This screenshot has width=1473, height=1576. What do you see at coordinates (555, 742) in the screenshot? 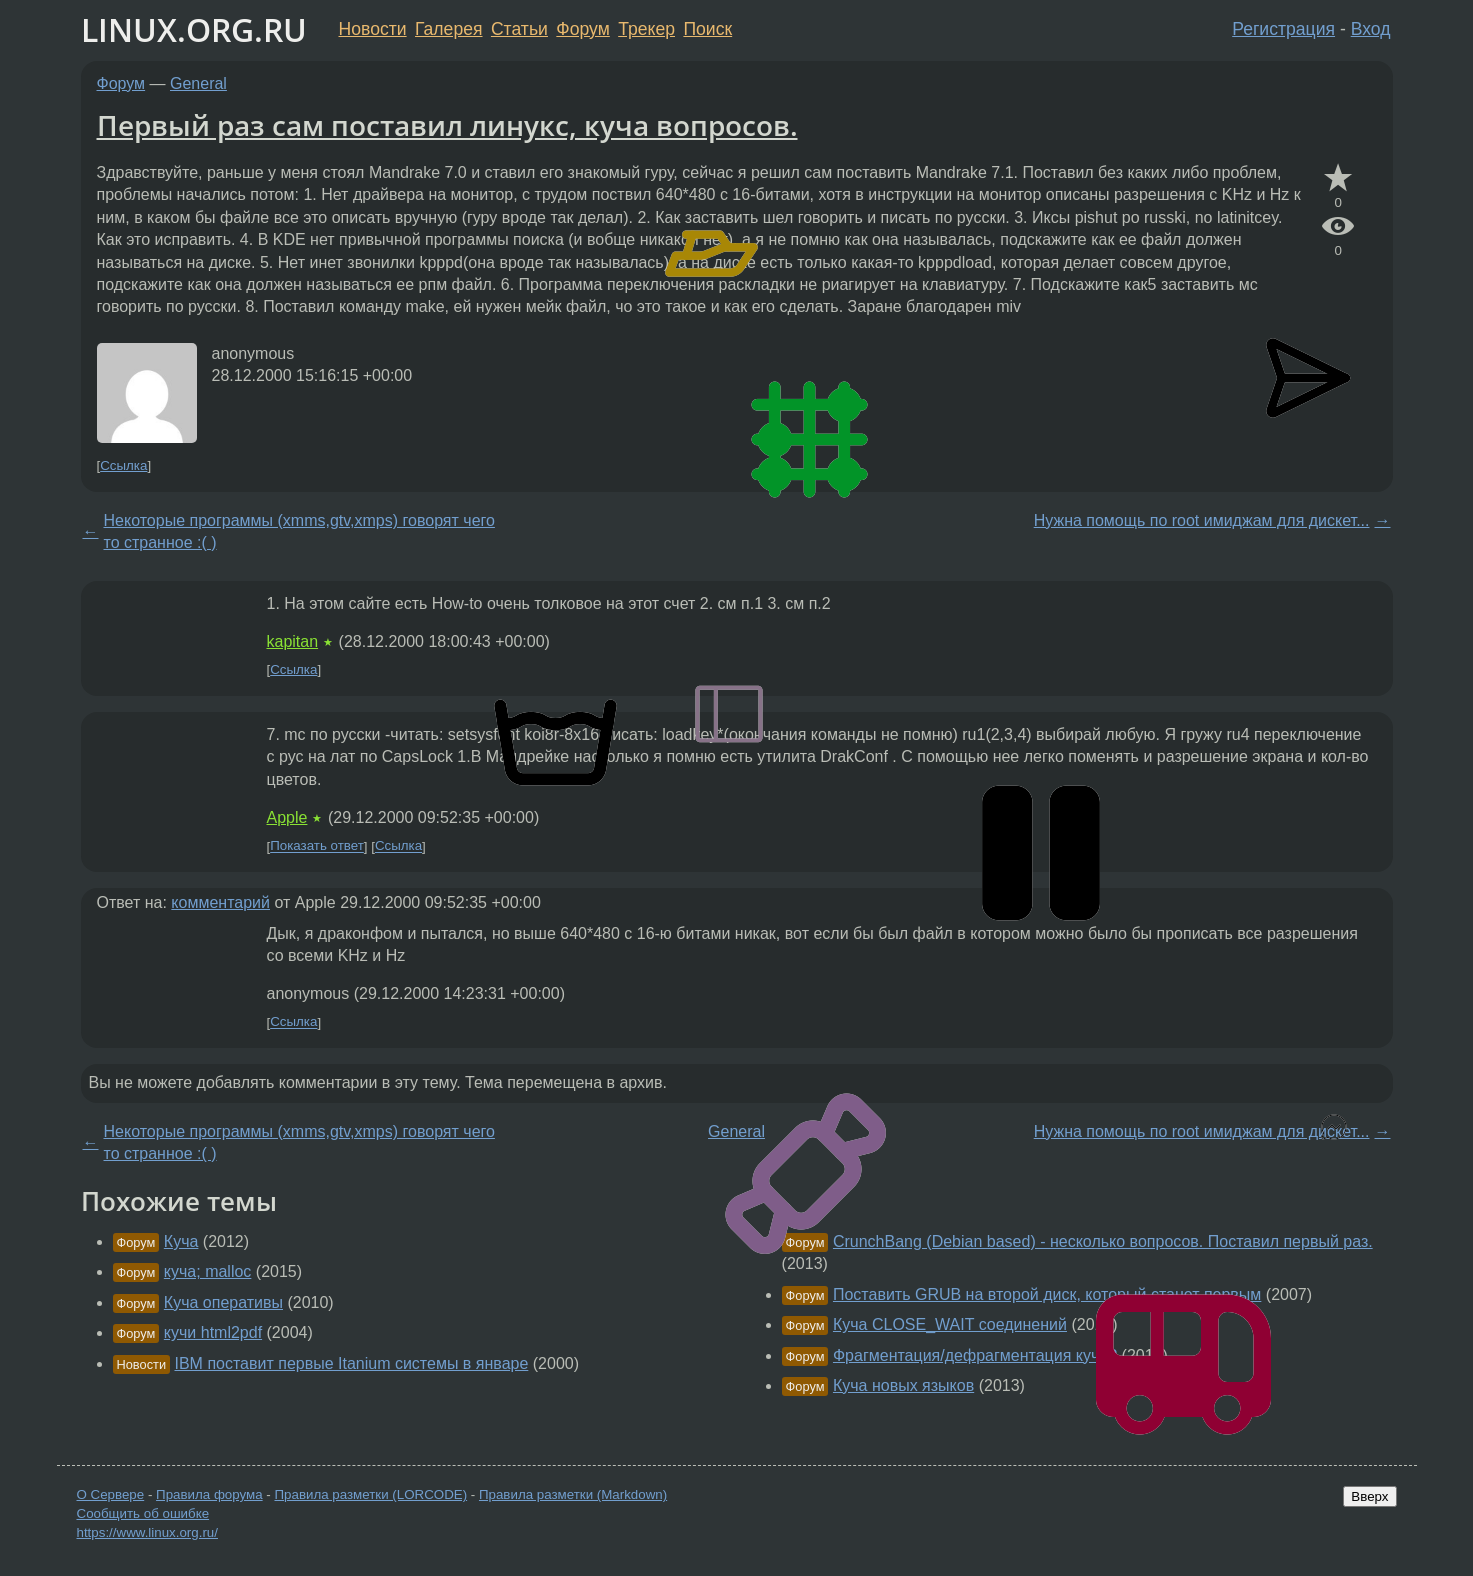
I see `wash or laundry care instructions` at bounding box center [555, 742].